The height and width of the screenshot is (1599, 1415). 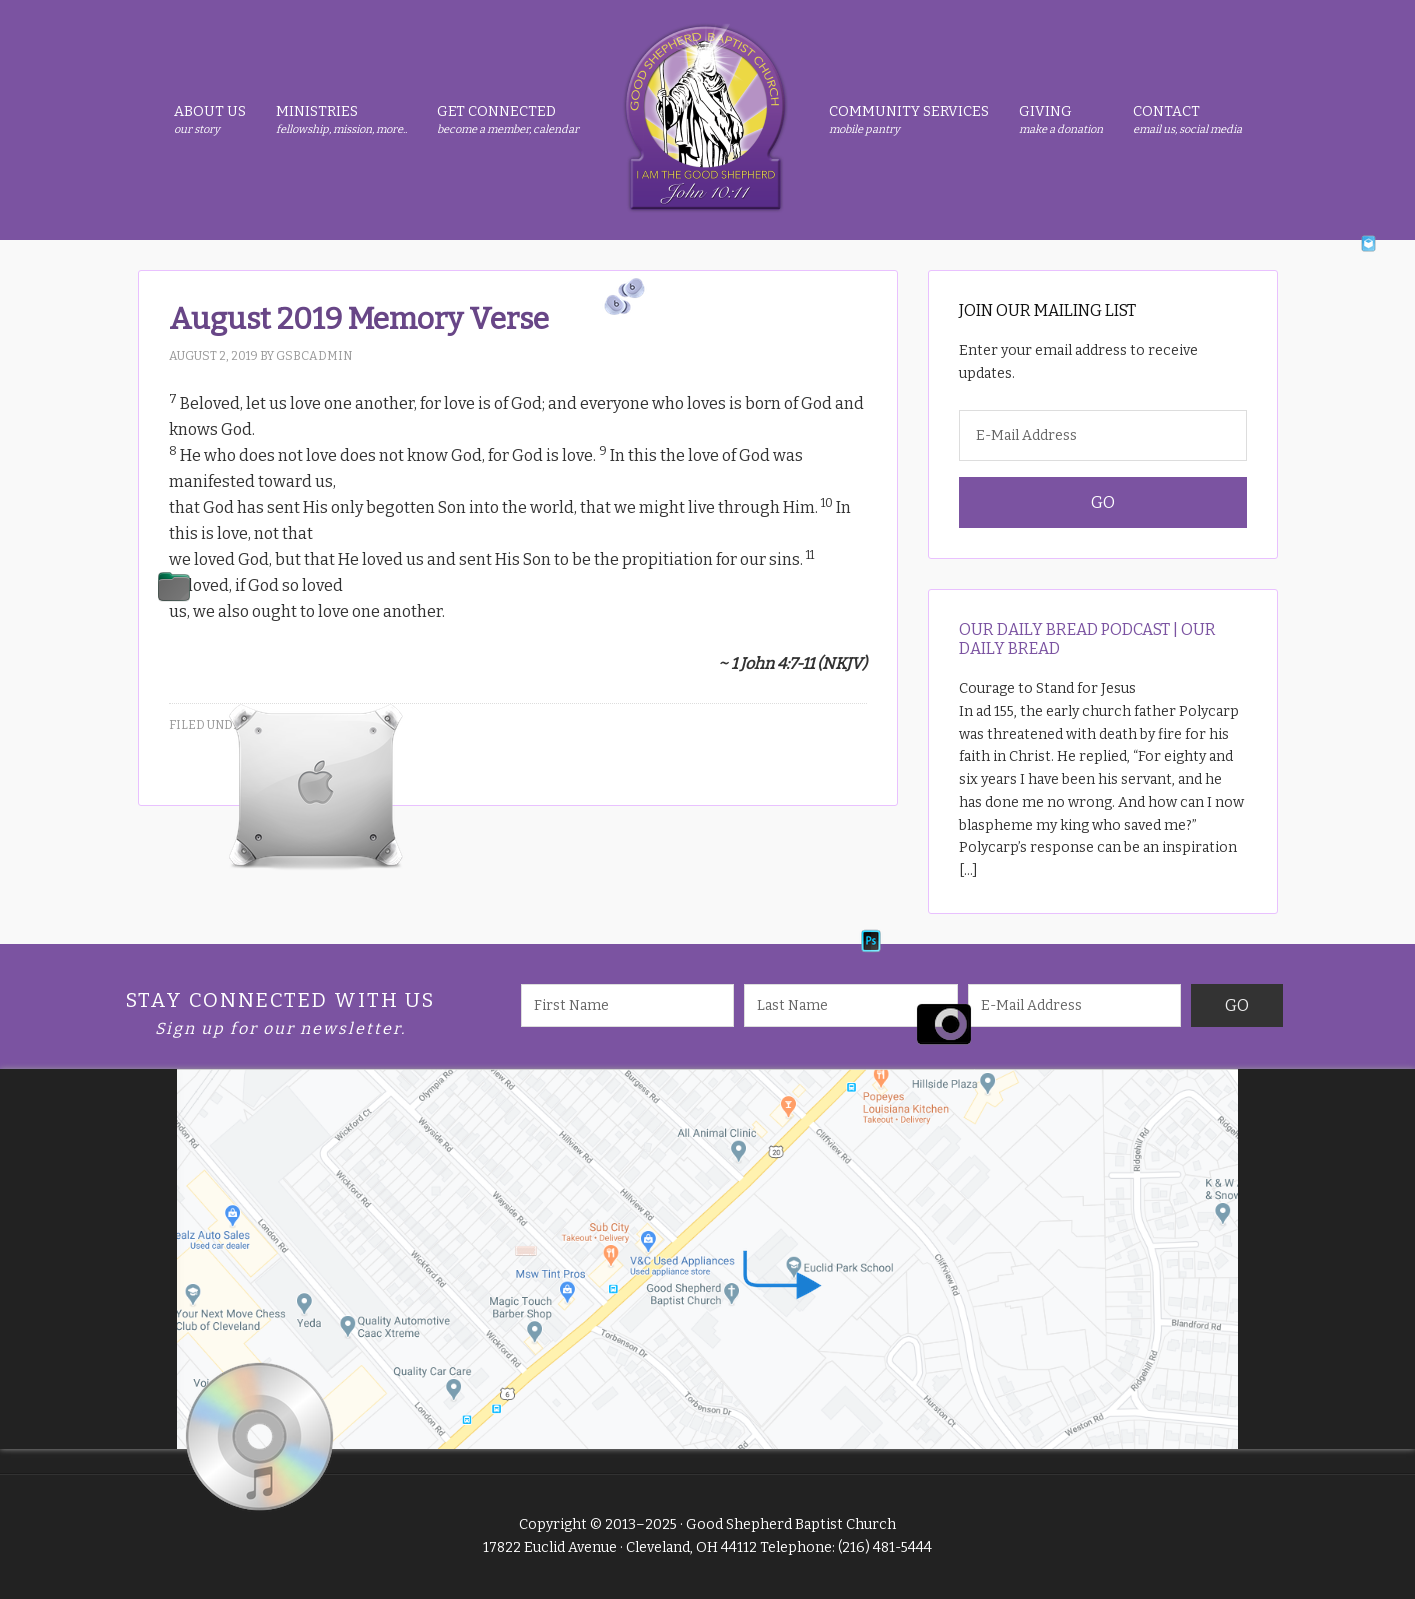 I want to click on audio CD or music disc detected, so click(x=259, y=1436).